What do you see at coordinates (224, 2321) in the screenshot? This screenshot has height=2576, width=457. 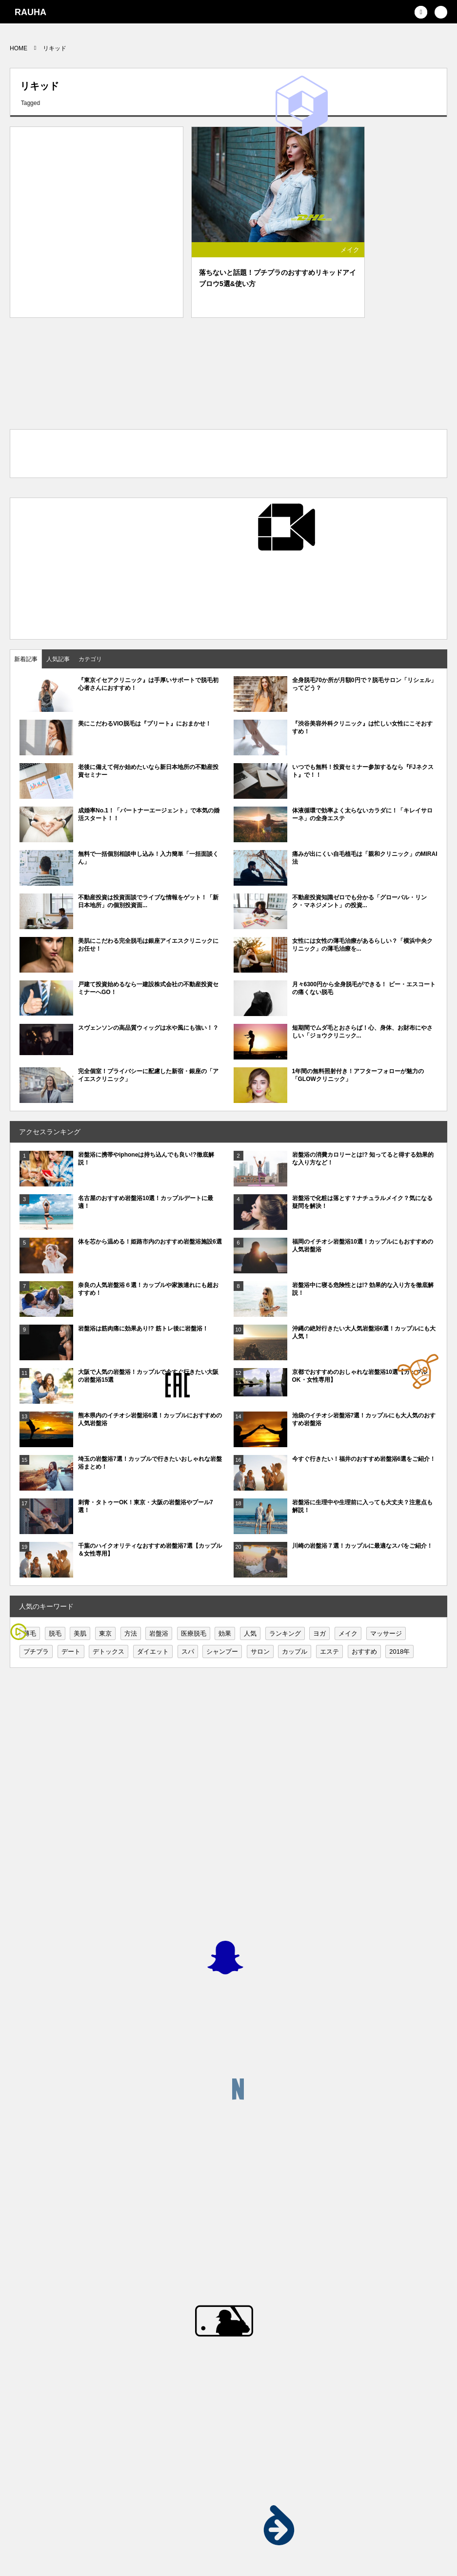 I see `open the MLB app` at bounding box center [224, 2321].